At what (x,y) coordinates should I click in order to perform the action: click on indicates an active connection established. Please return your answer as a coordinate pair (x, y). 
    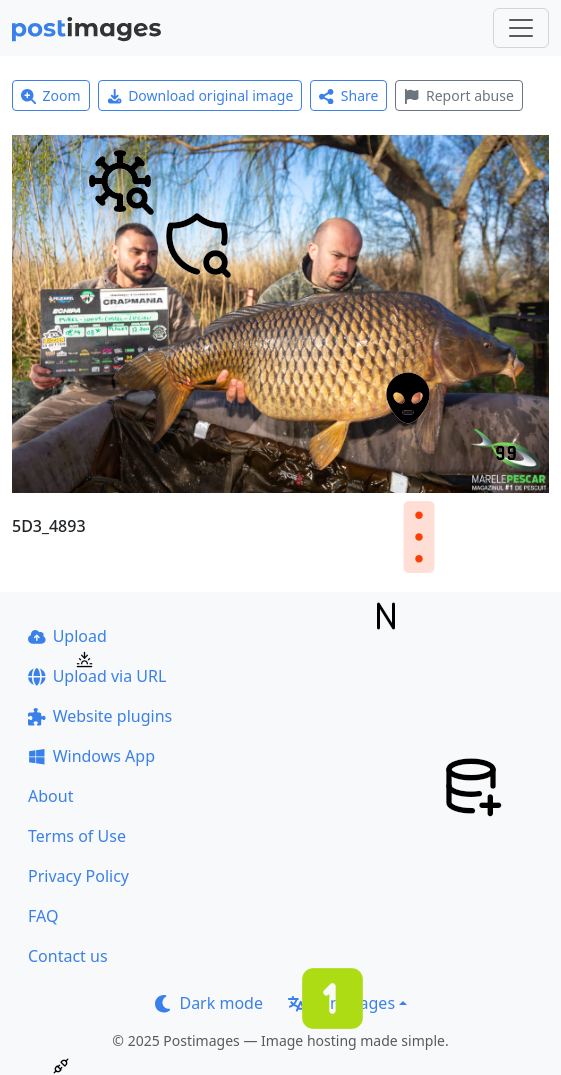
    Looking at the image, I should click on (61, 1066).